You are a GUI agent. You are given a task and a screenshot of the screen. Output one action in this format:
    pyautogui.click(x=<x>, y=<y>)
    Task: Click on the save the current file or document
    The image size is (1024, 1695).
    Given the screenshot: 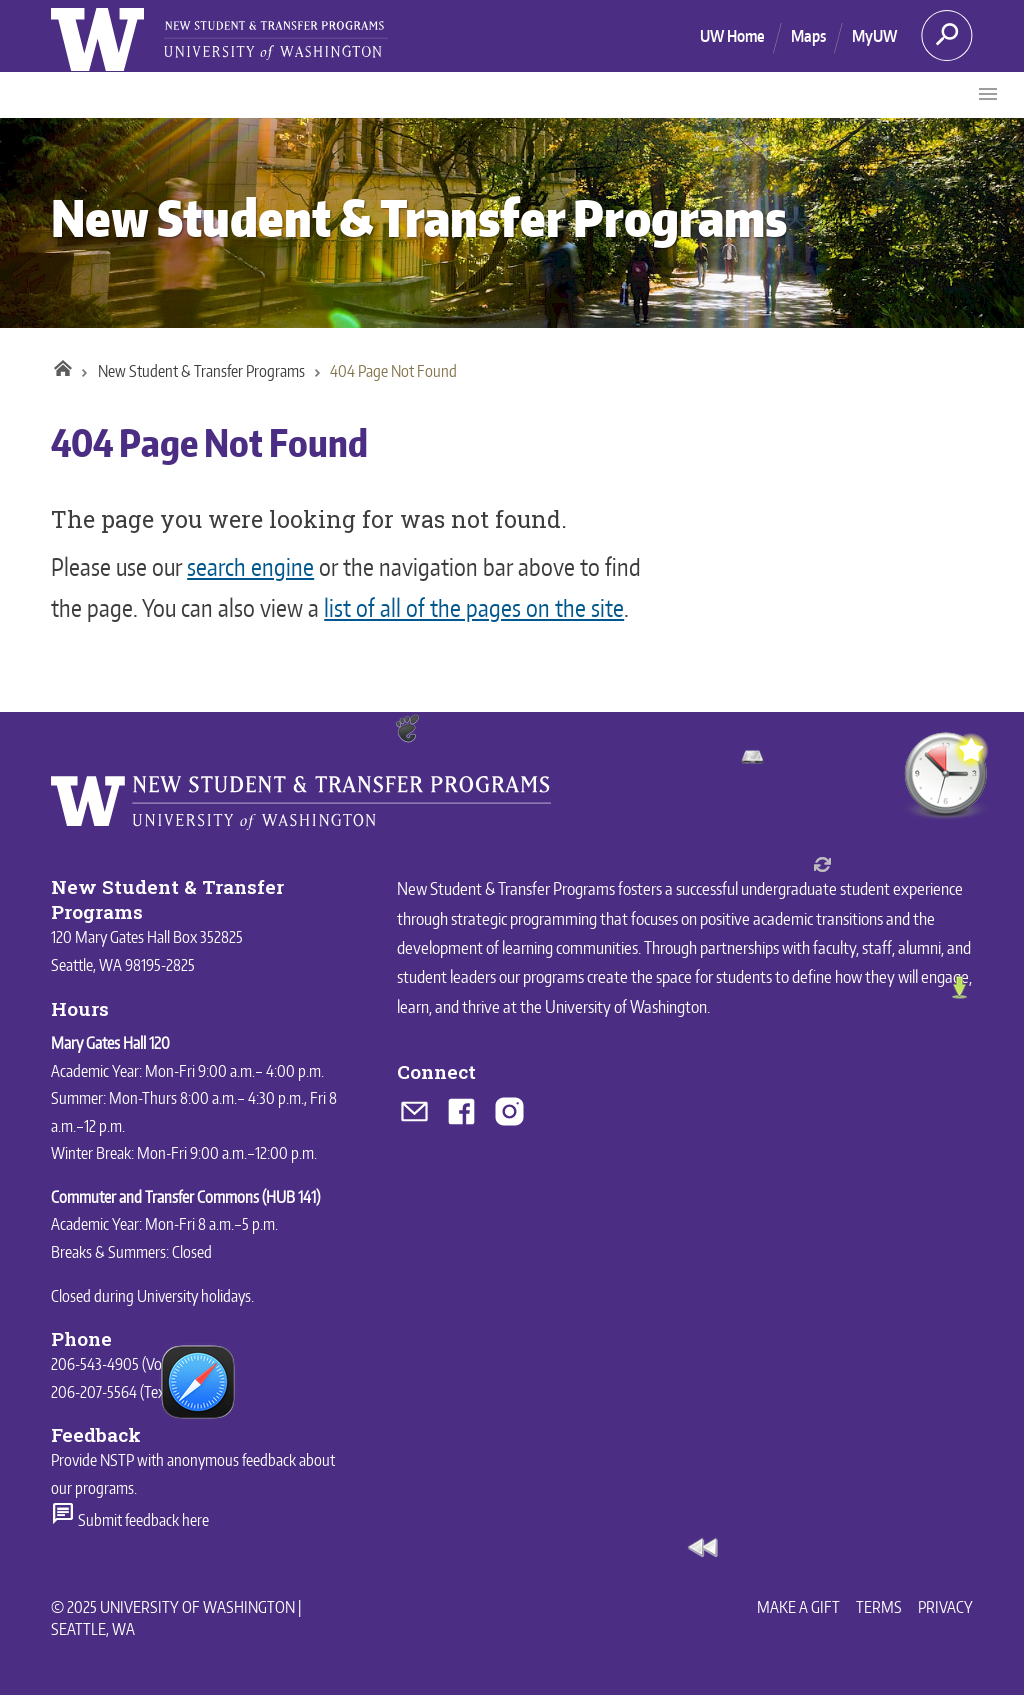 What is the action you would take?
    pyautogui.click(x=959, y=987)
    